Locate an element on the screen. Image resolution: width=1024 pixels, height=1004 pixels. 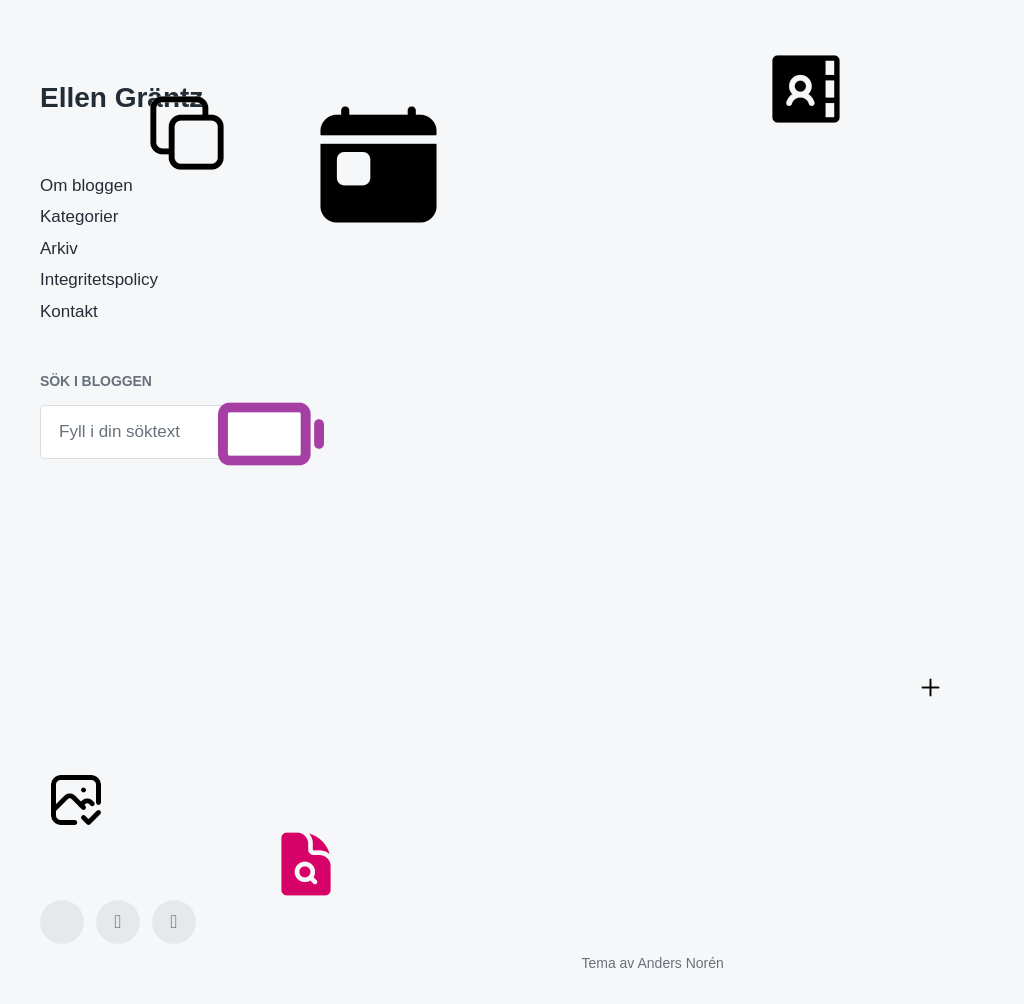
indicates battery is completely drained is located at coordinates (271, 434).